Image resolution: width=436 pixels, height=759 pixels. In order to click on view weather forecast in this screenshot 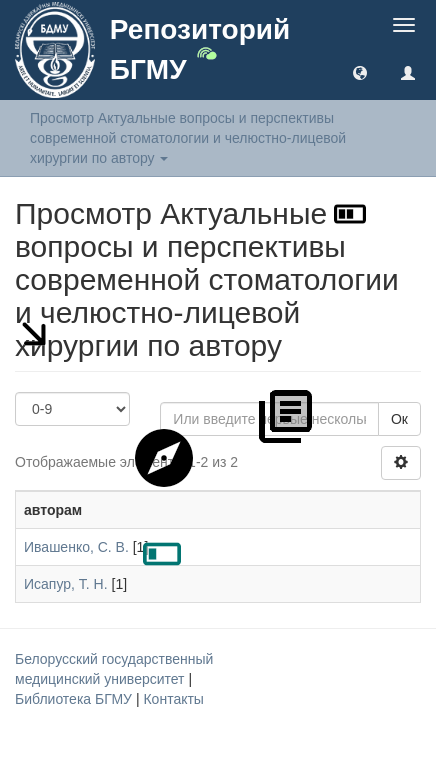, I will do `click(207, 53)`.